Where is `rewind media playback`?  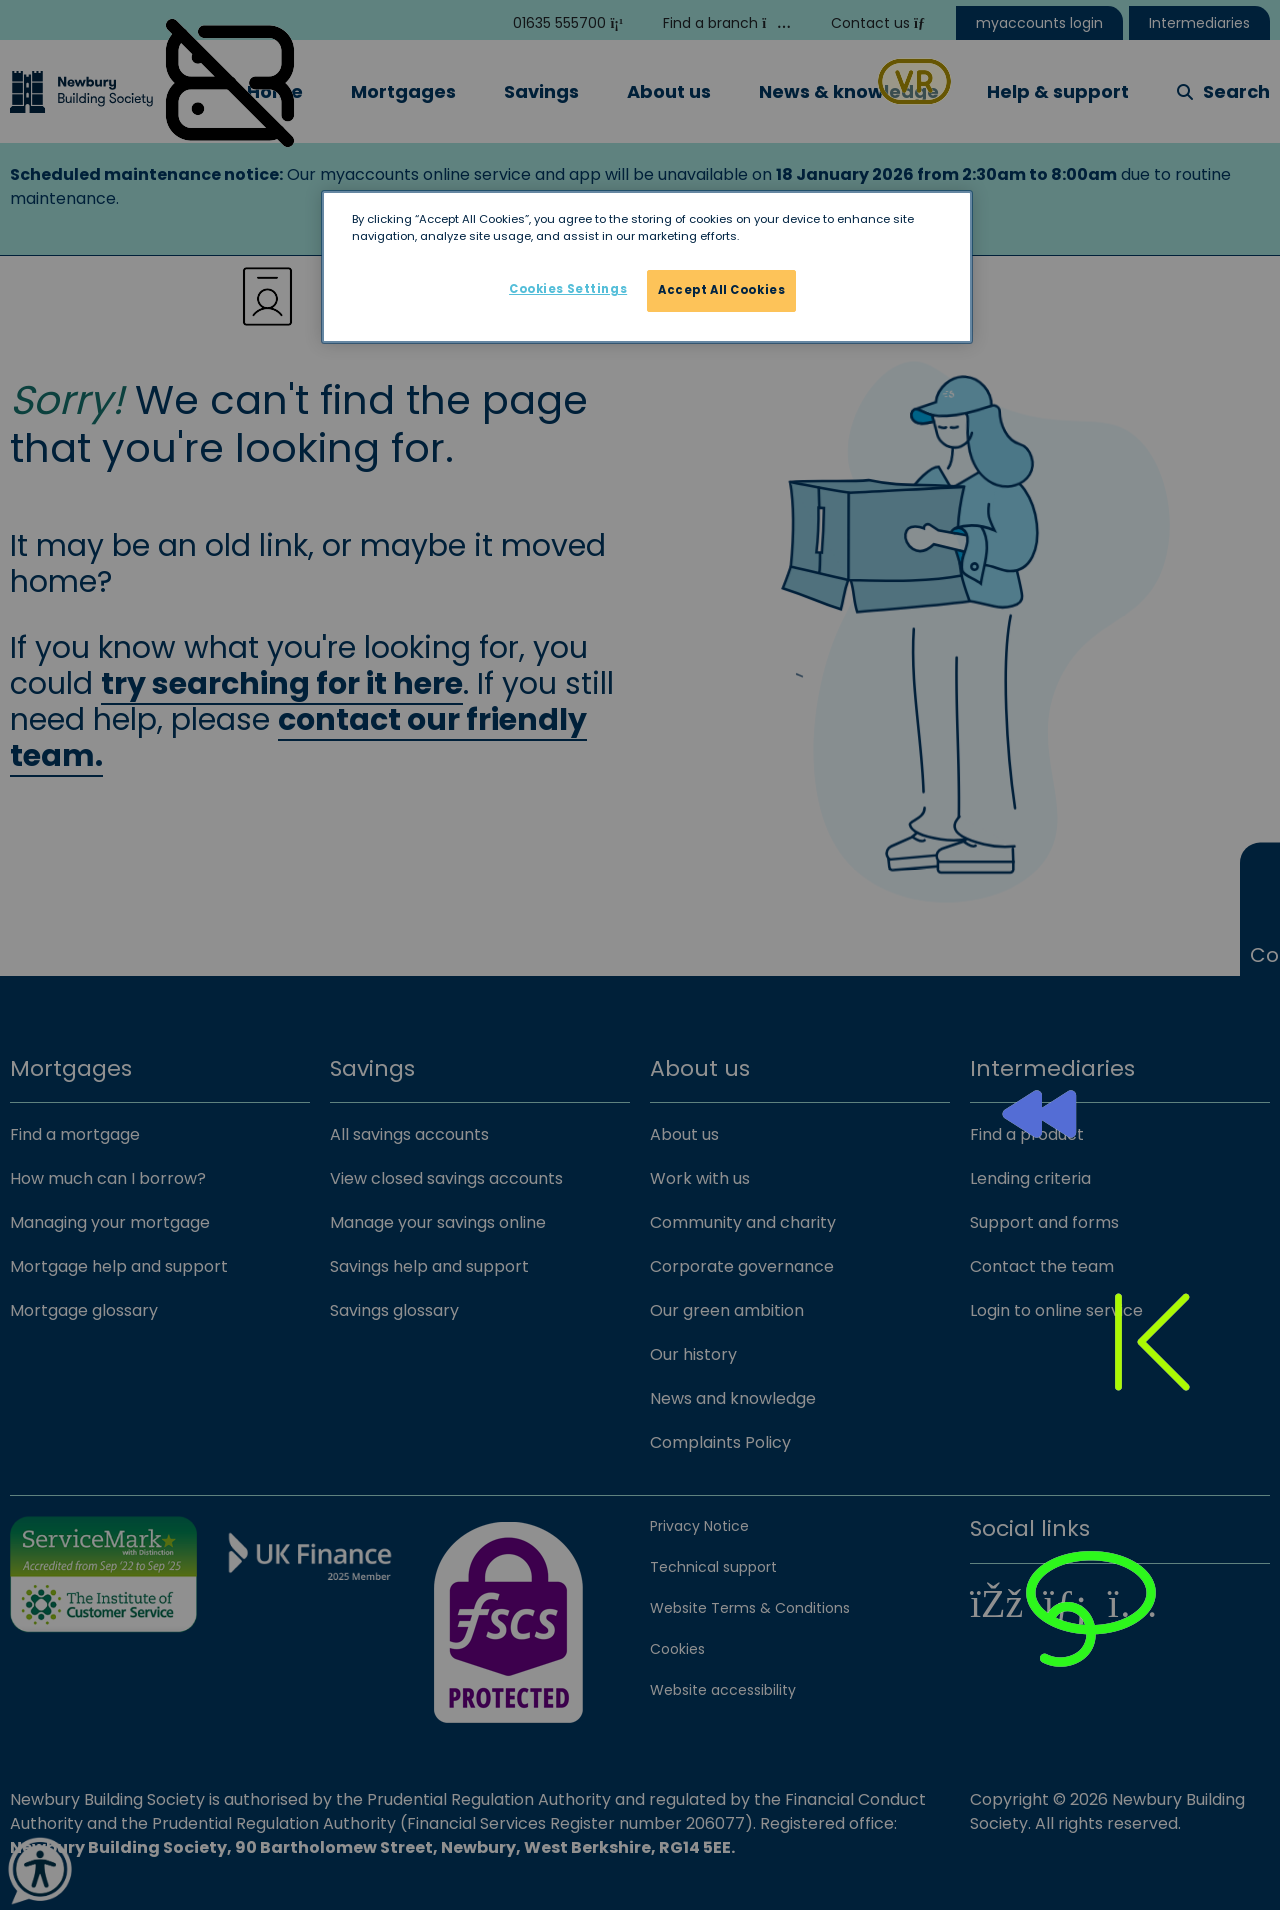 rewind media playback is located at coordinates (1042, 1114).